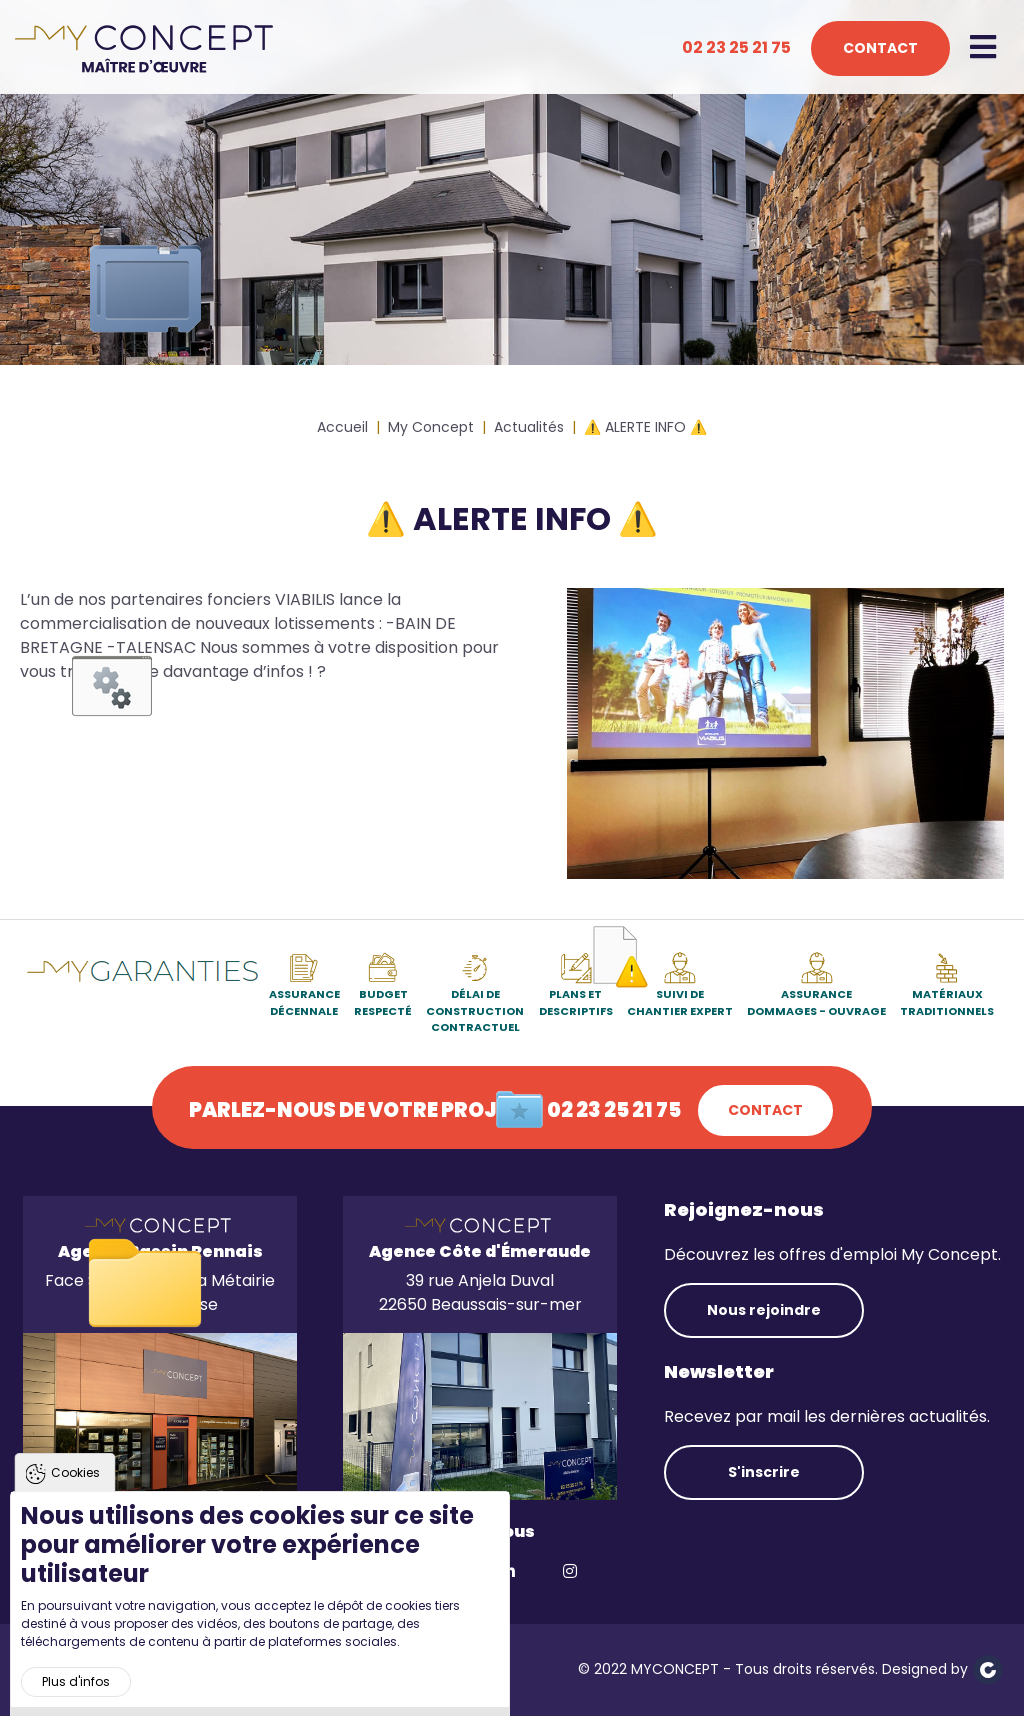  What do you see at coordinates (519, 1109) in the screenshot?
I see `open your bookmarked files folder` at bounding box center [519, 1109].